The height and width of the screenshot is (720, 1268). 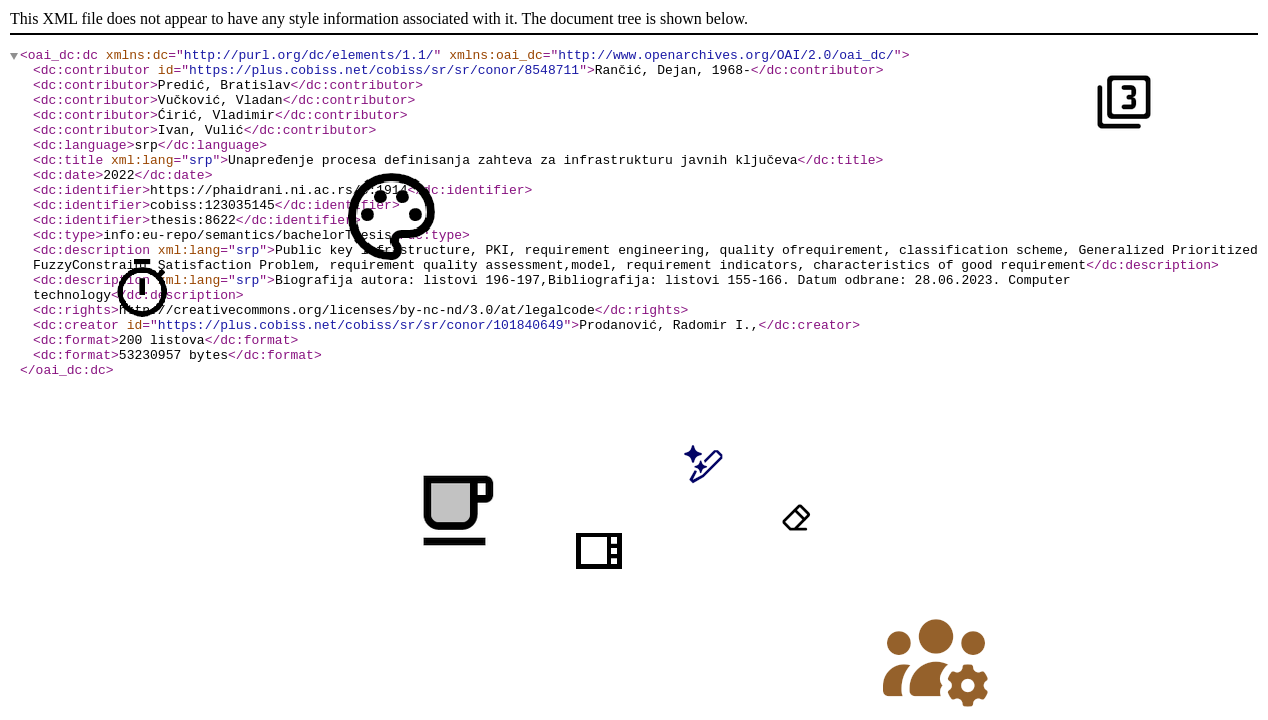 What do you see at coordinates (391, 216) in the screenshot?
I see `customize color or theme settings` at bounding box center [391, 216].